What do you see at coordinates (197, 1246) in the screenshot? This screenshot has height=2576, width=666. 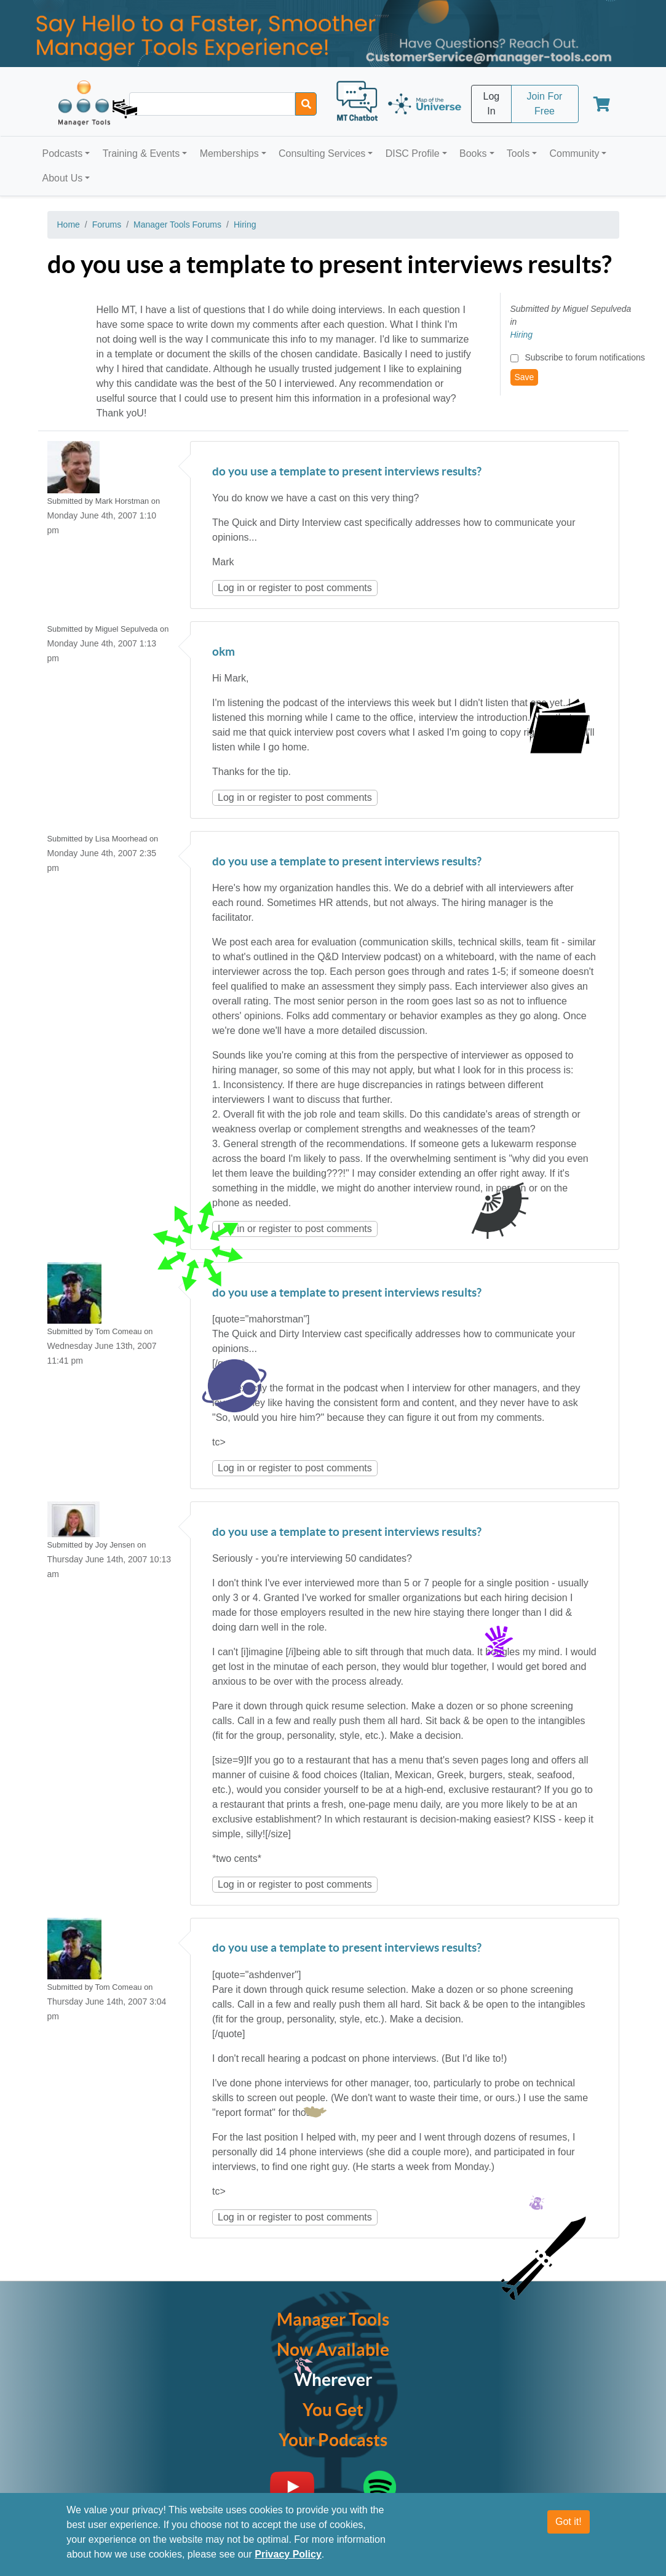 I see `expand or distribute items outward` at bounding box center [197, 1246].